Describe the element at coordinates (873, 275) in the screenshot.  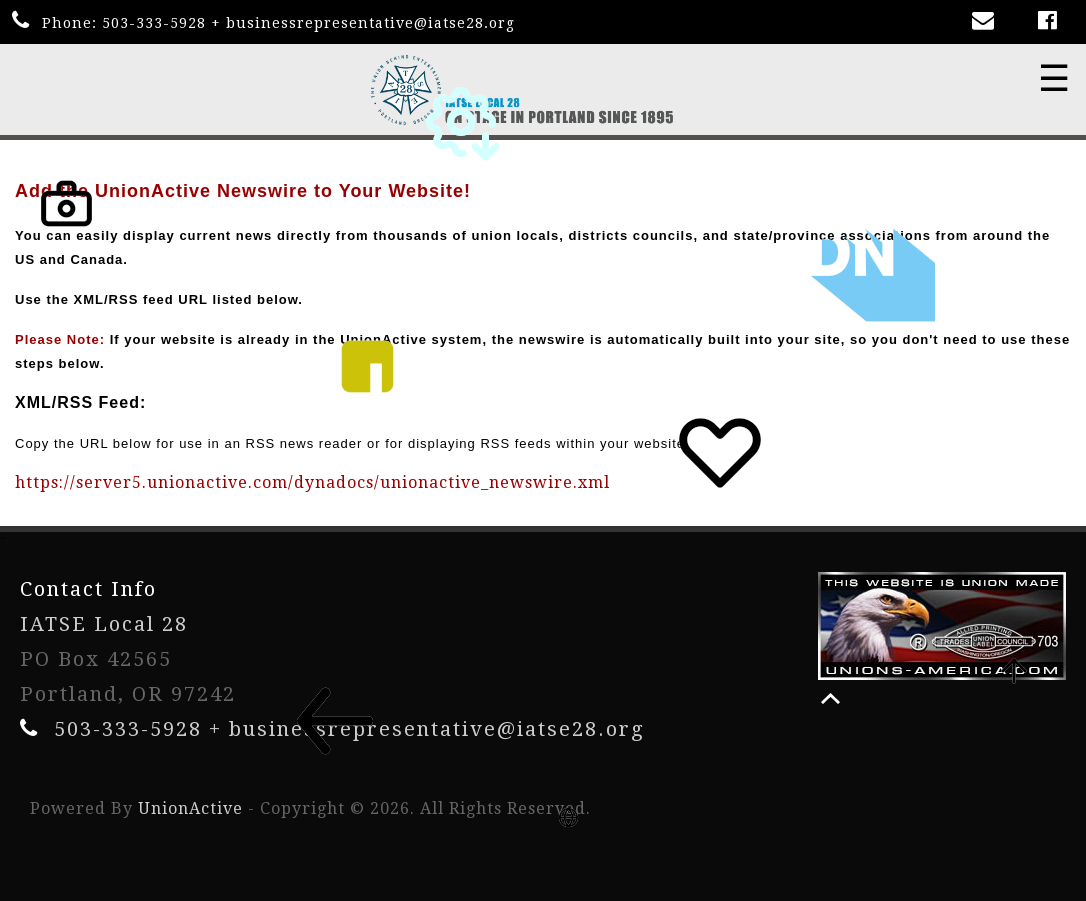
I see `visit Designer News website` at that location.